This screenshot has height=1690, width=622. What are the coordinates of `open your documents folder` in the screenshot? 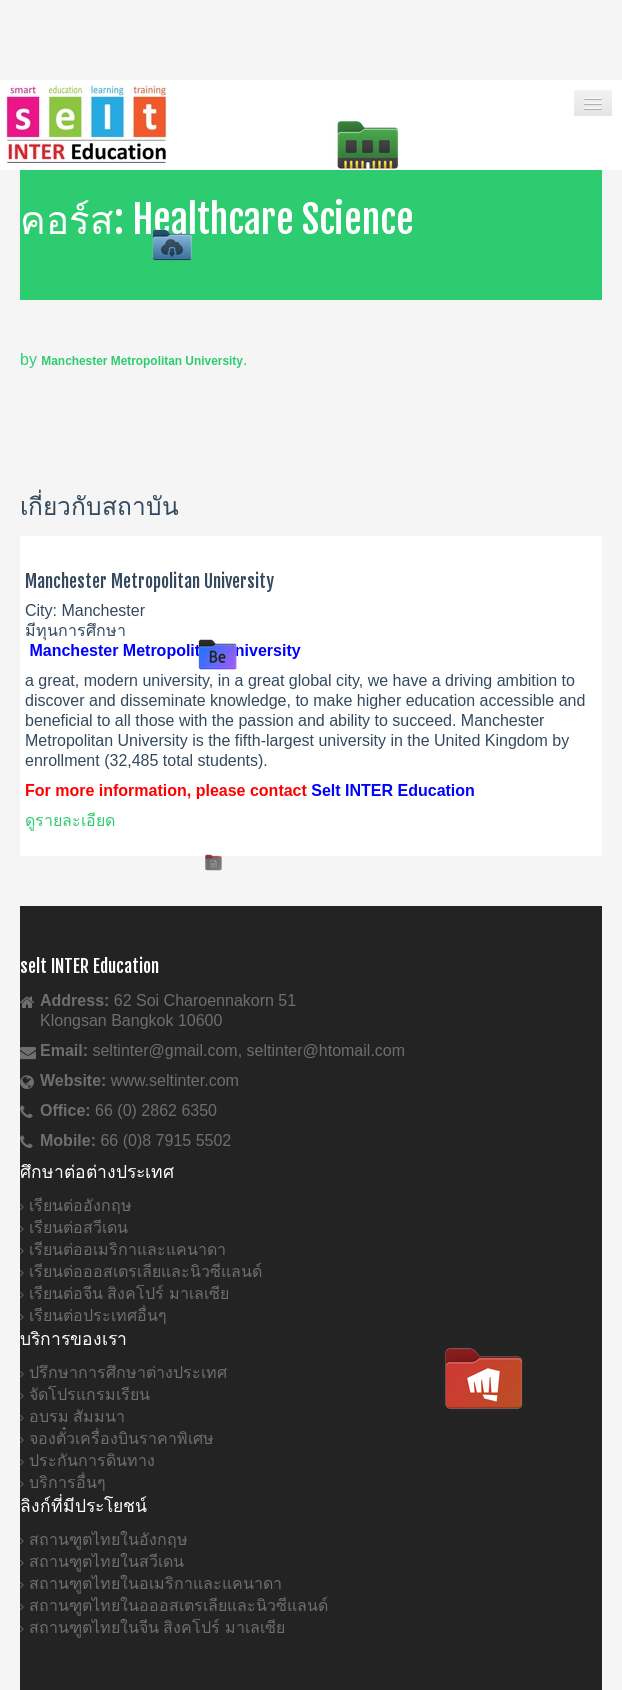 It's located at (213, 862).